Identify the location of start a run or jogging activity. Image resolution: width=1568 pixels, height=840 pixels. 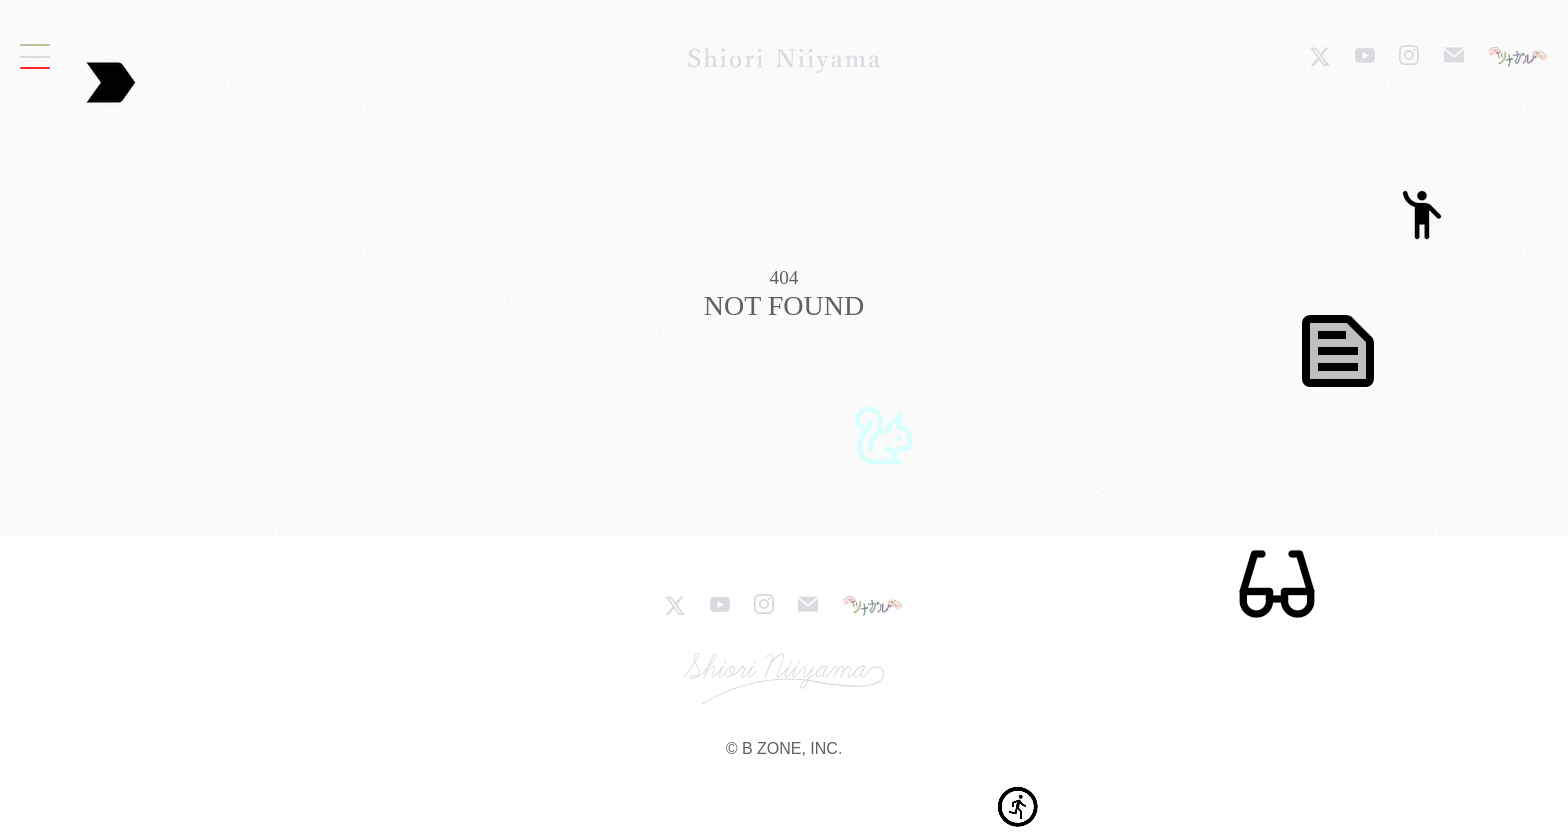
(1018, 807).